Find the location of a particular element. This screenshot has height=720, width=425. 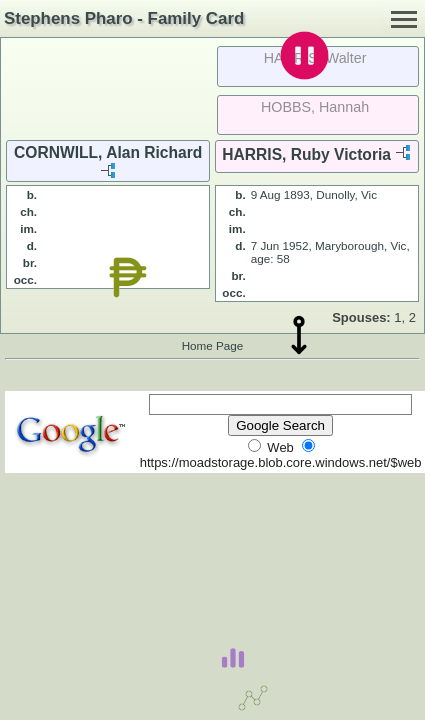

view connected data points or nodes is located at coordinates (253, 698).